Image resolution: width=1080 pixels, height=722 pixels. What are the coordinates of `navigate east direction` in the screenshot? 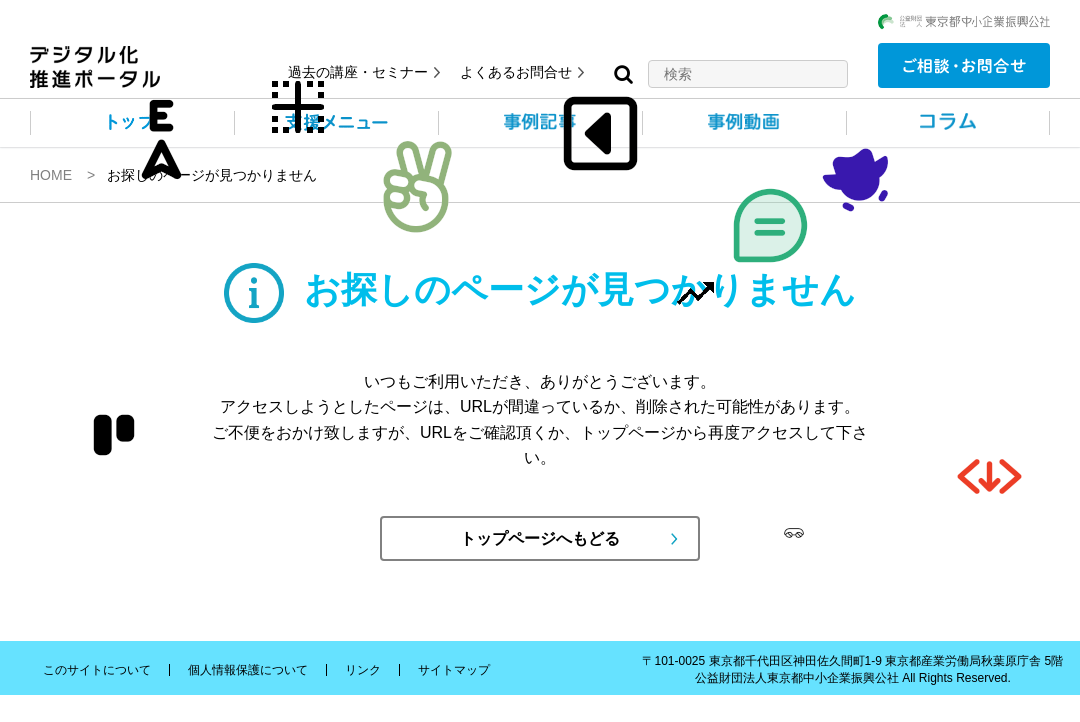 It's located at (161, 139).